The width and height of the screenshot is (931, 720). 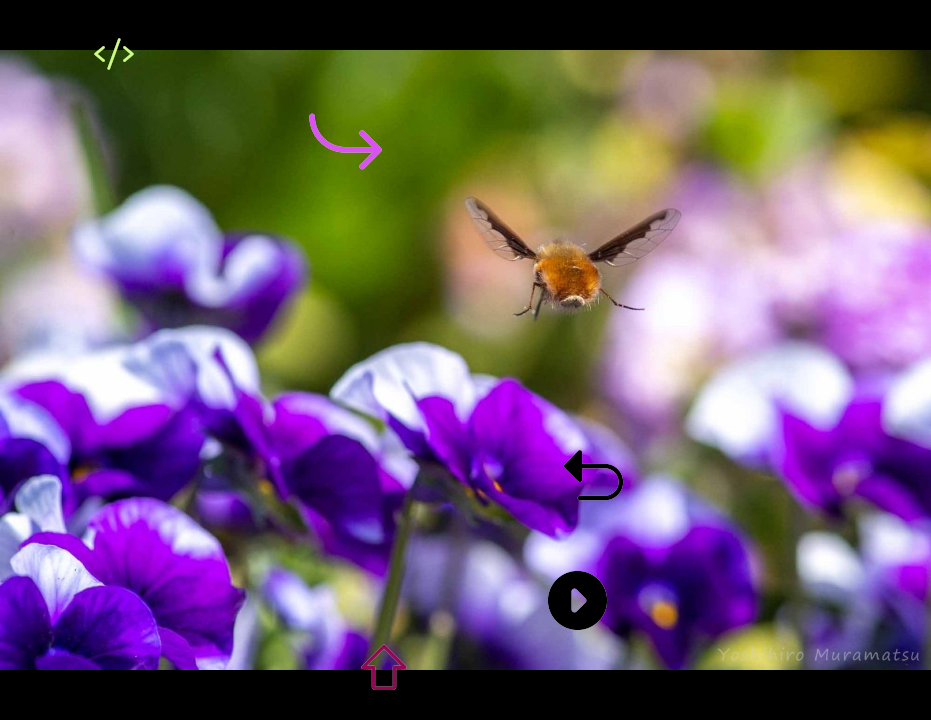 What do you see at coordinates (114, 54) in the screenshot?
I see `view or edit source code` at bounding box center [114, 54].